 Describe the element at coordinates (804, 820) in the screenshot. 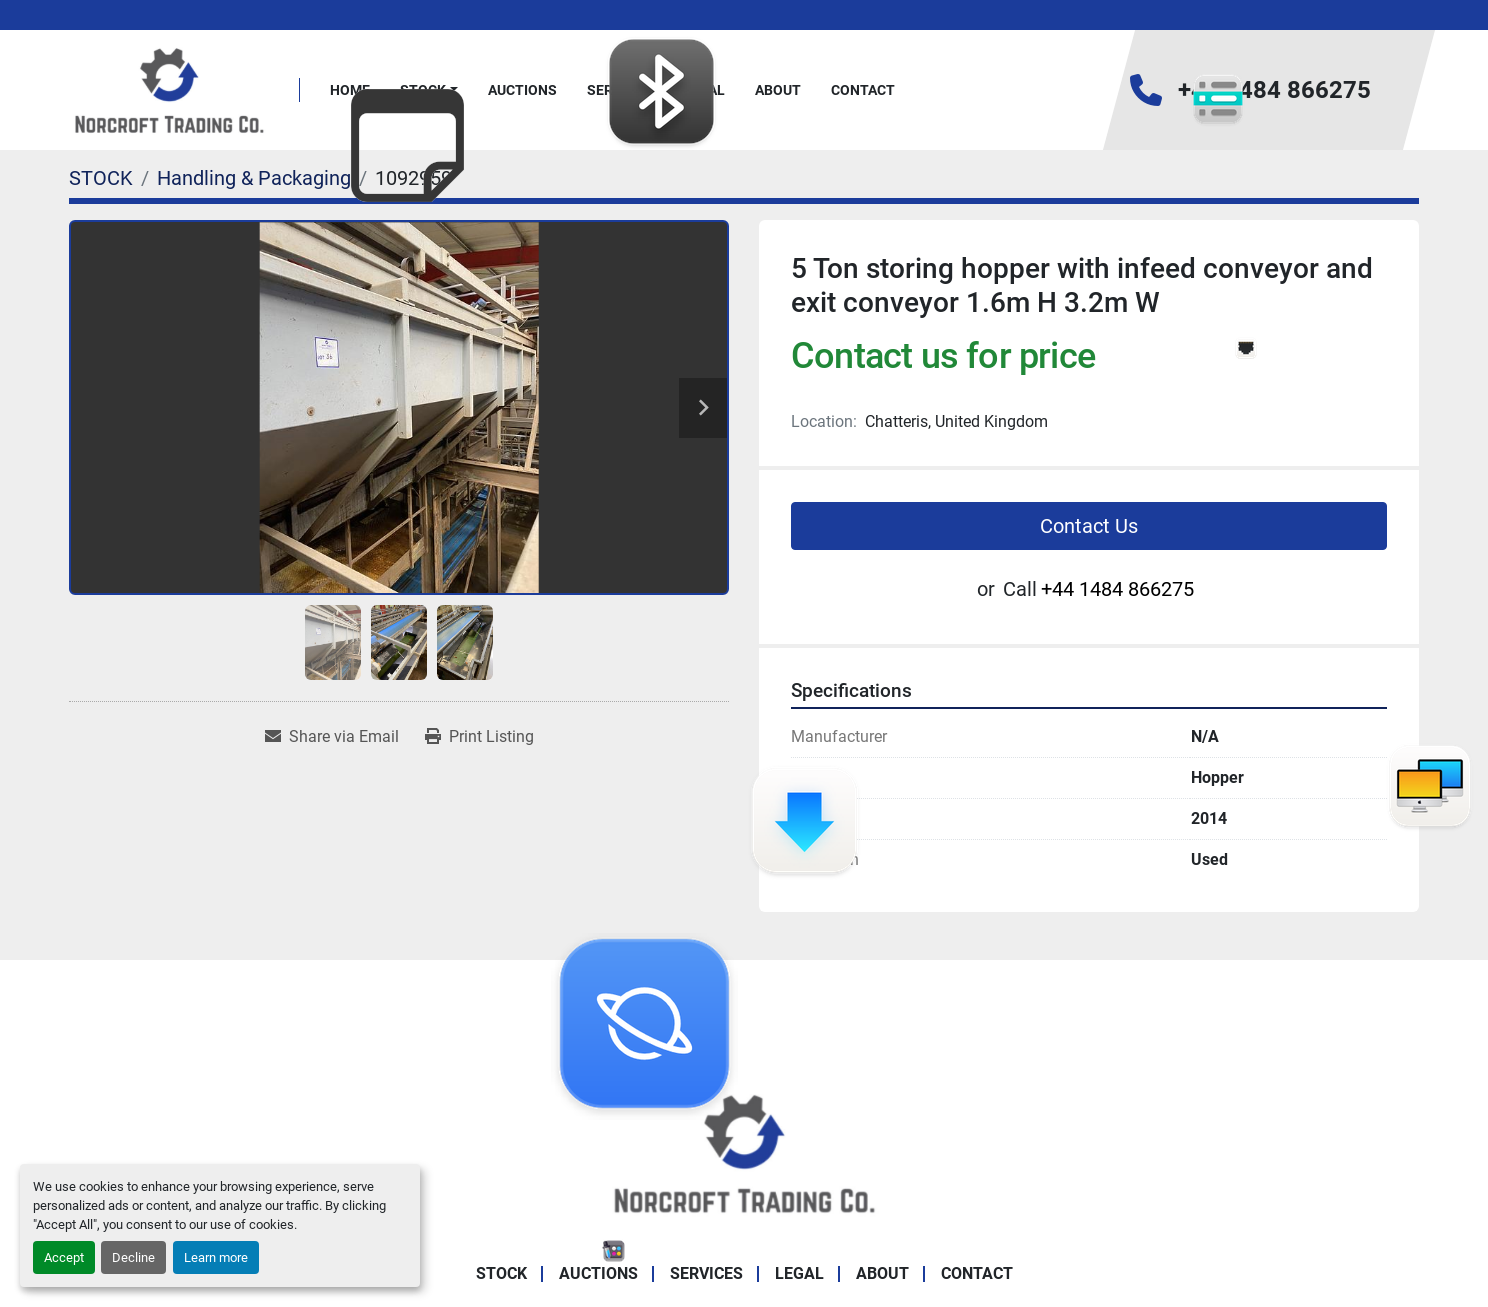

I see `open kget download manager` at that location.